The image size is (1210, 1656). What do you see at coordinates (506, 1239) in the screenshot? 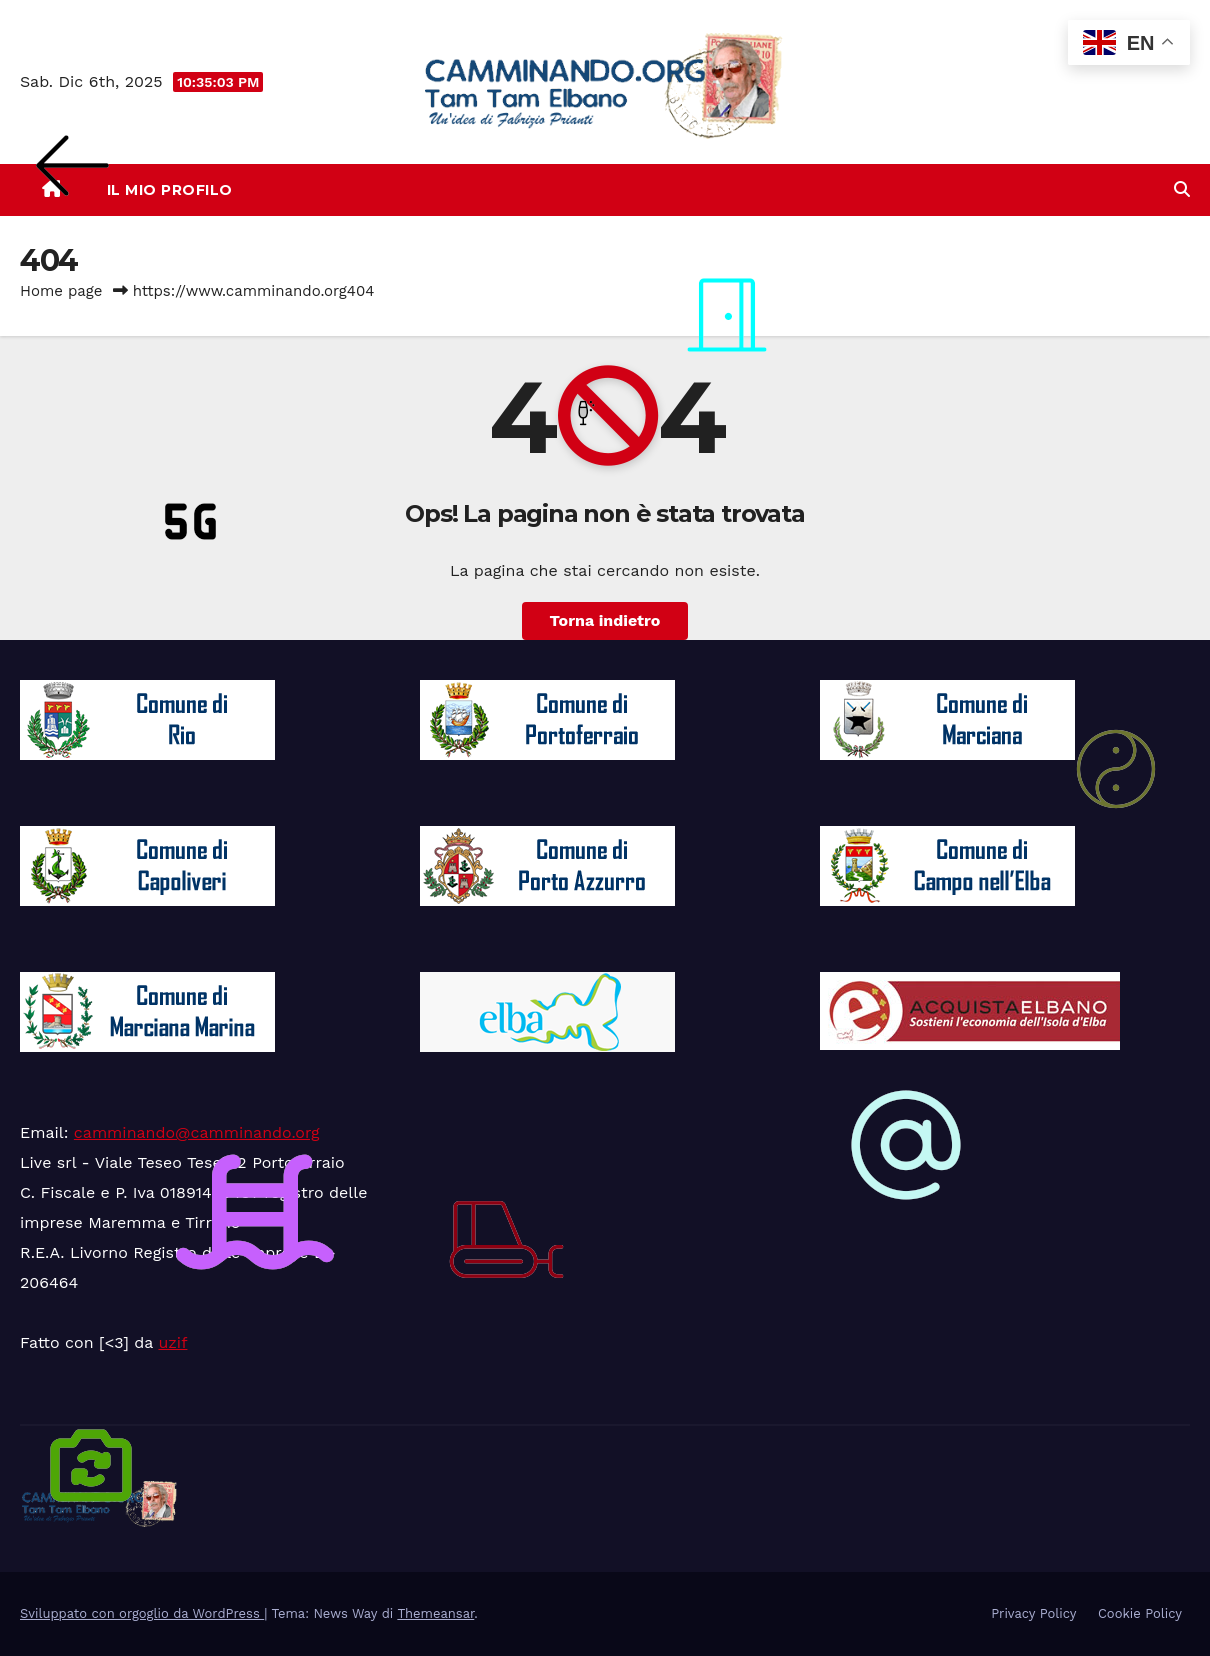
I see `access construction or heavy equipment tools` at bounding box center [506, 1239].